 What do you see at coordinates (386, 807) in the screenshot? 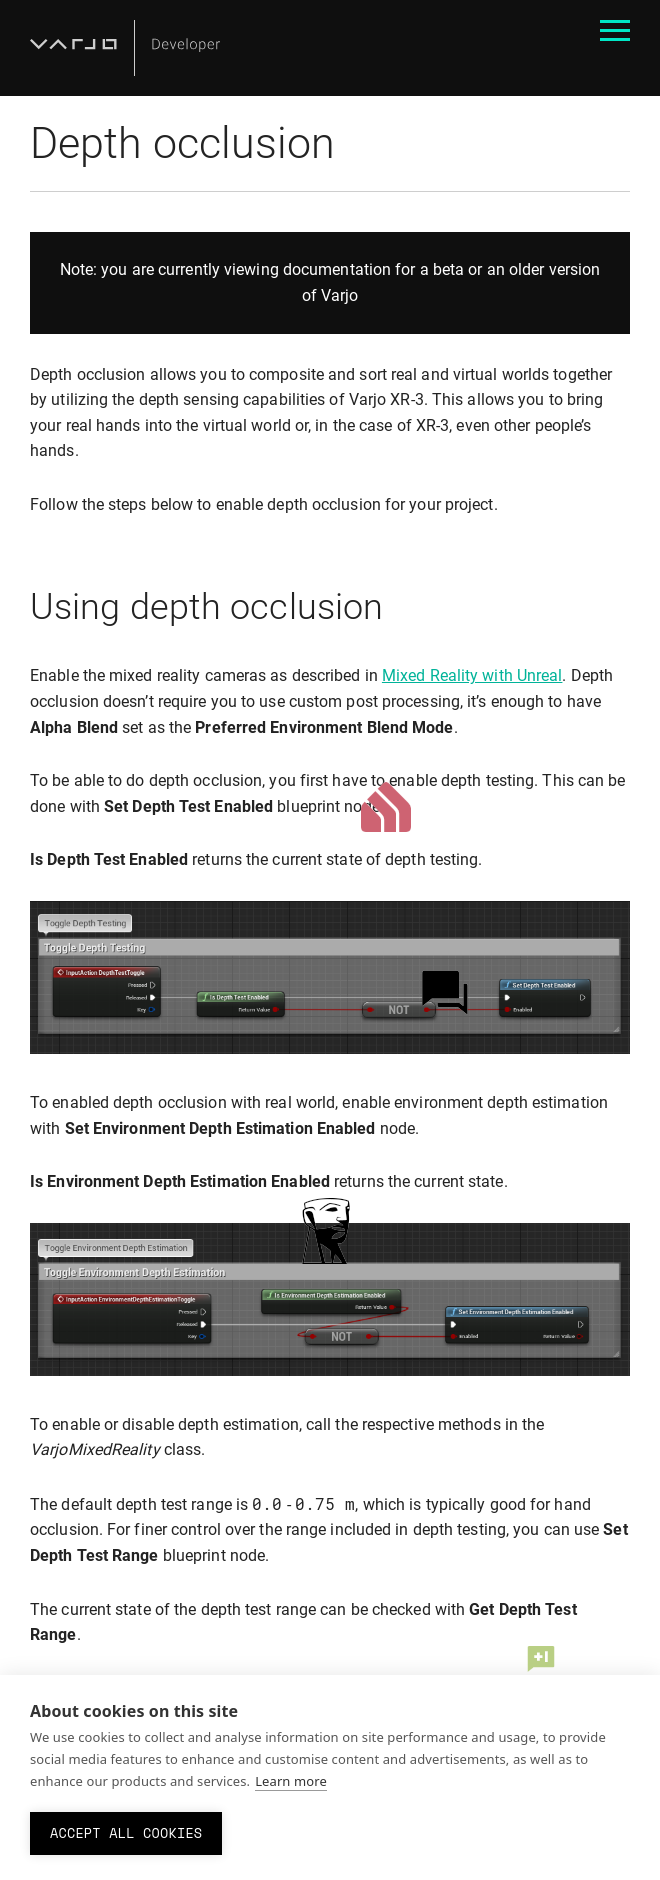
I see `open the kasa smart home app` at bounding box center [386, 807].